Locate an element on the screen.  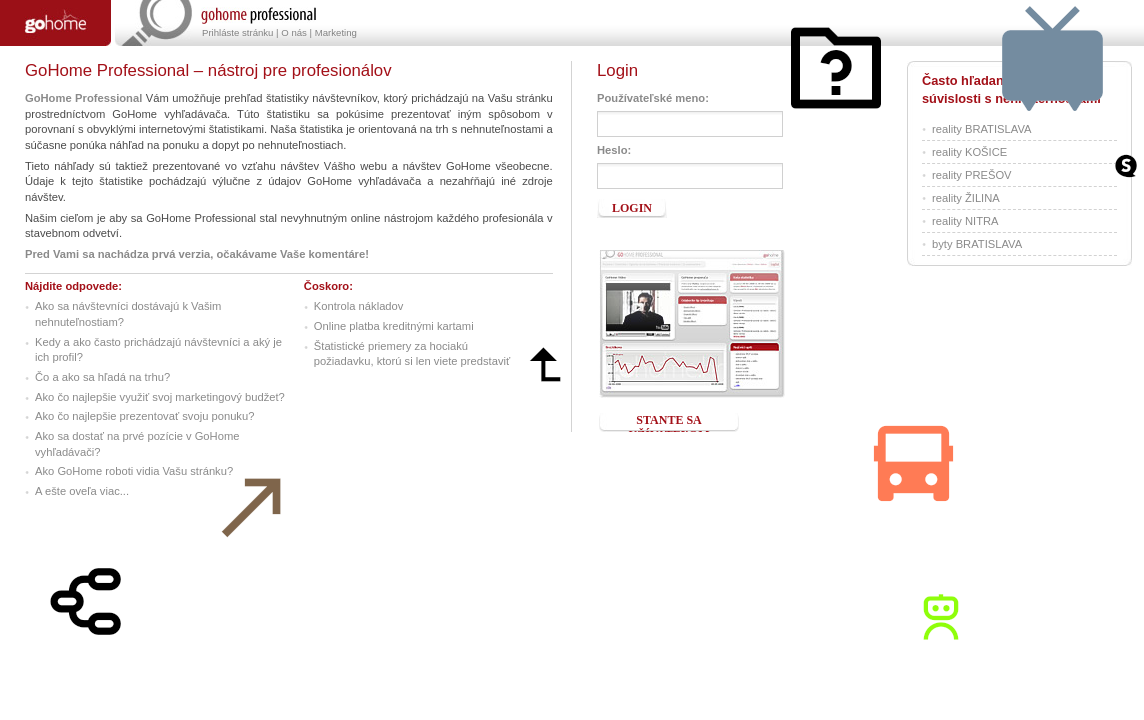
view bus routes or public transit options is located at coordinates (913, 461).